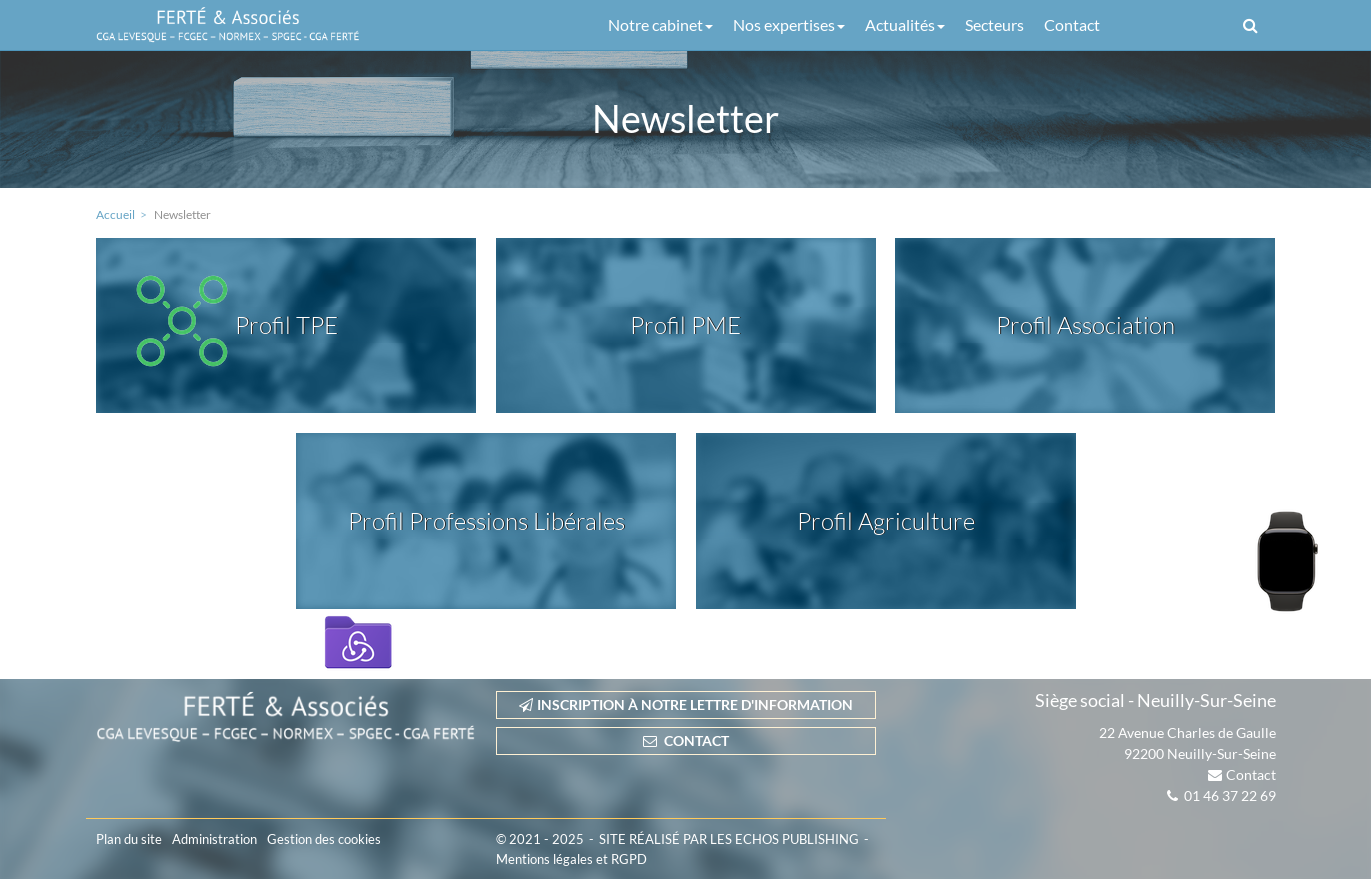 This screenshot has width=1371, height=879. I want to click on access media library replication tools, so click(182, 321).